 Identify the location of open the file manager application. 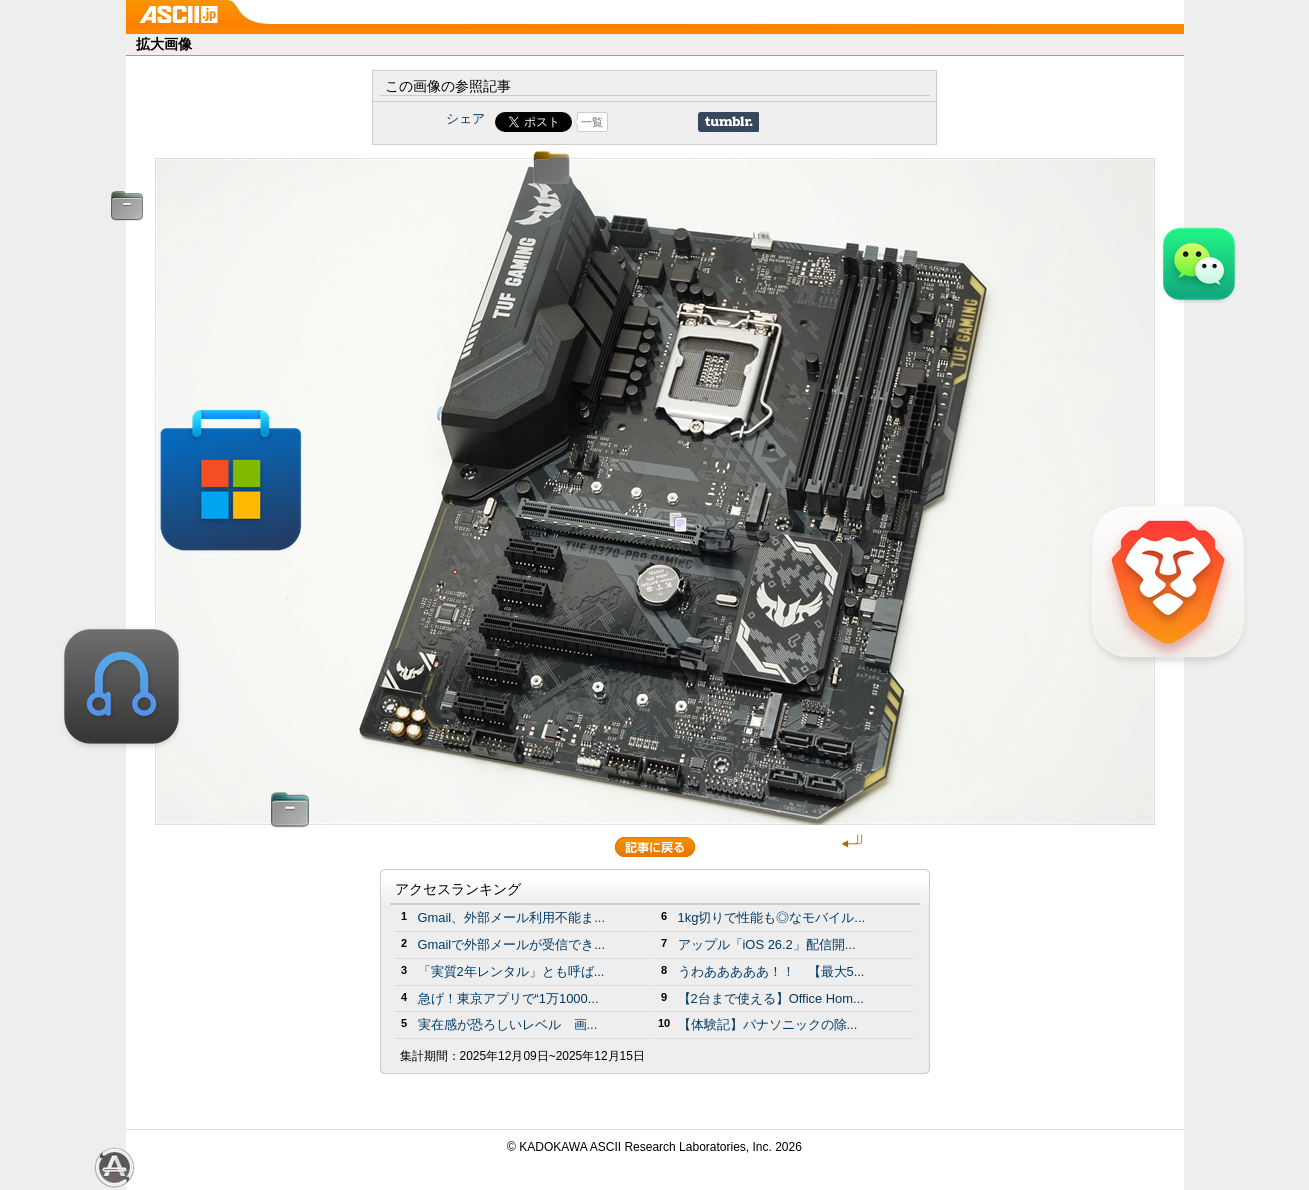
(127, 205).